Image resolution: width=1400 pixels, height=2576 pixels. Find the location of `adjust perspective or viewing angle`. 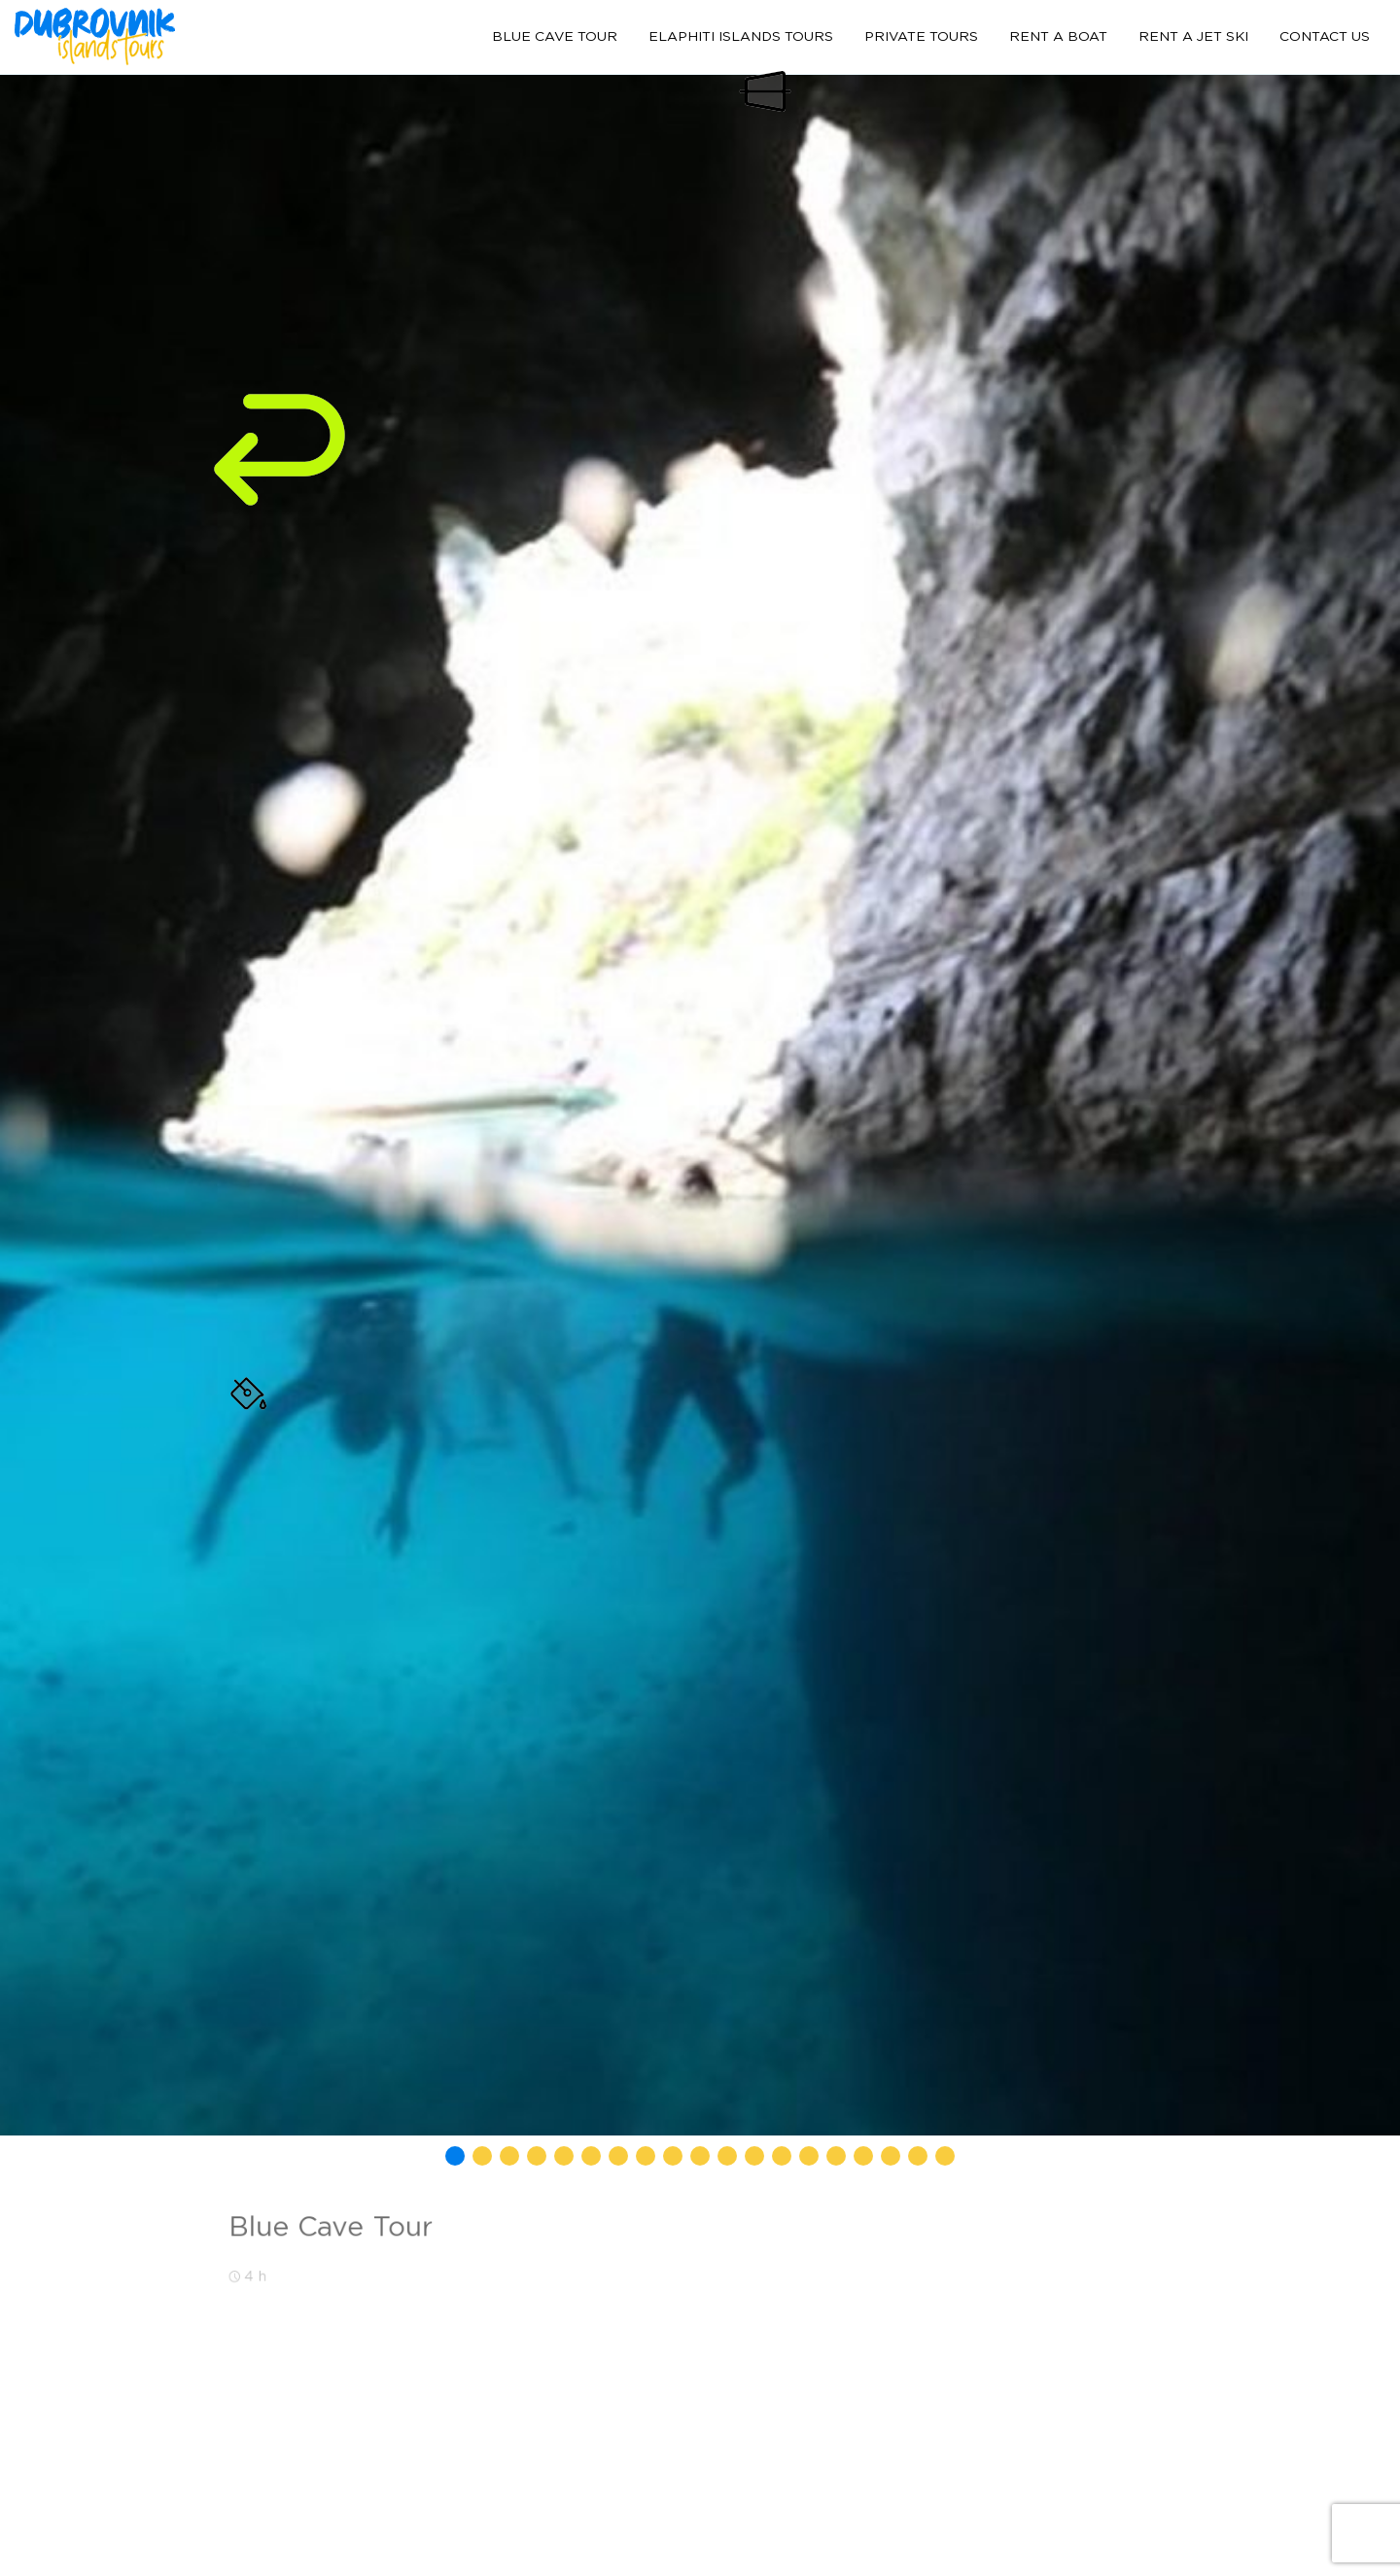

adjust perspective or viewing angle is located at coordinates (765, 91).